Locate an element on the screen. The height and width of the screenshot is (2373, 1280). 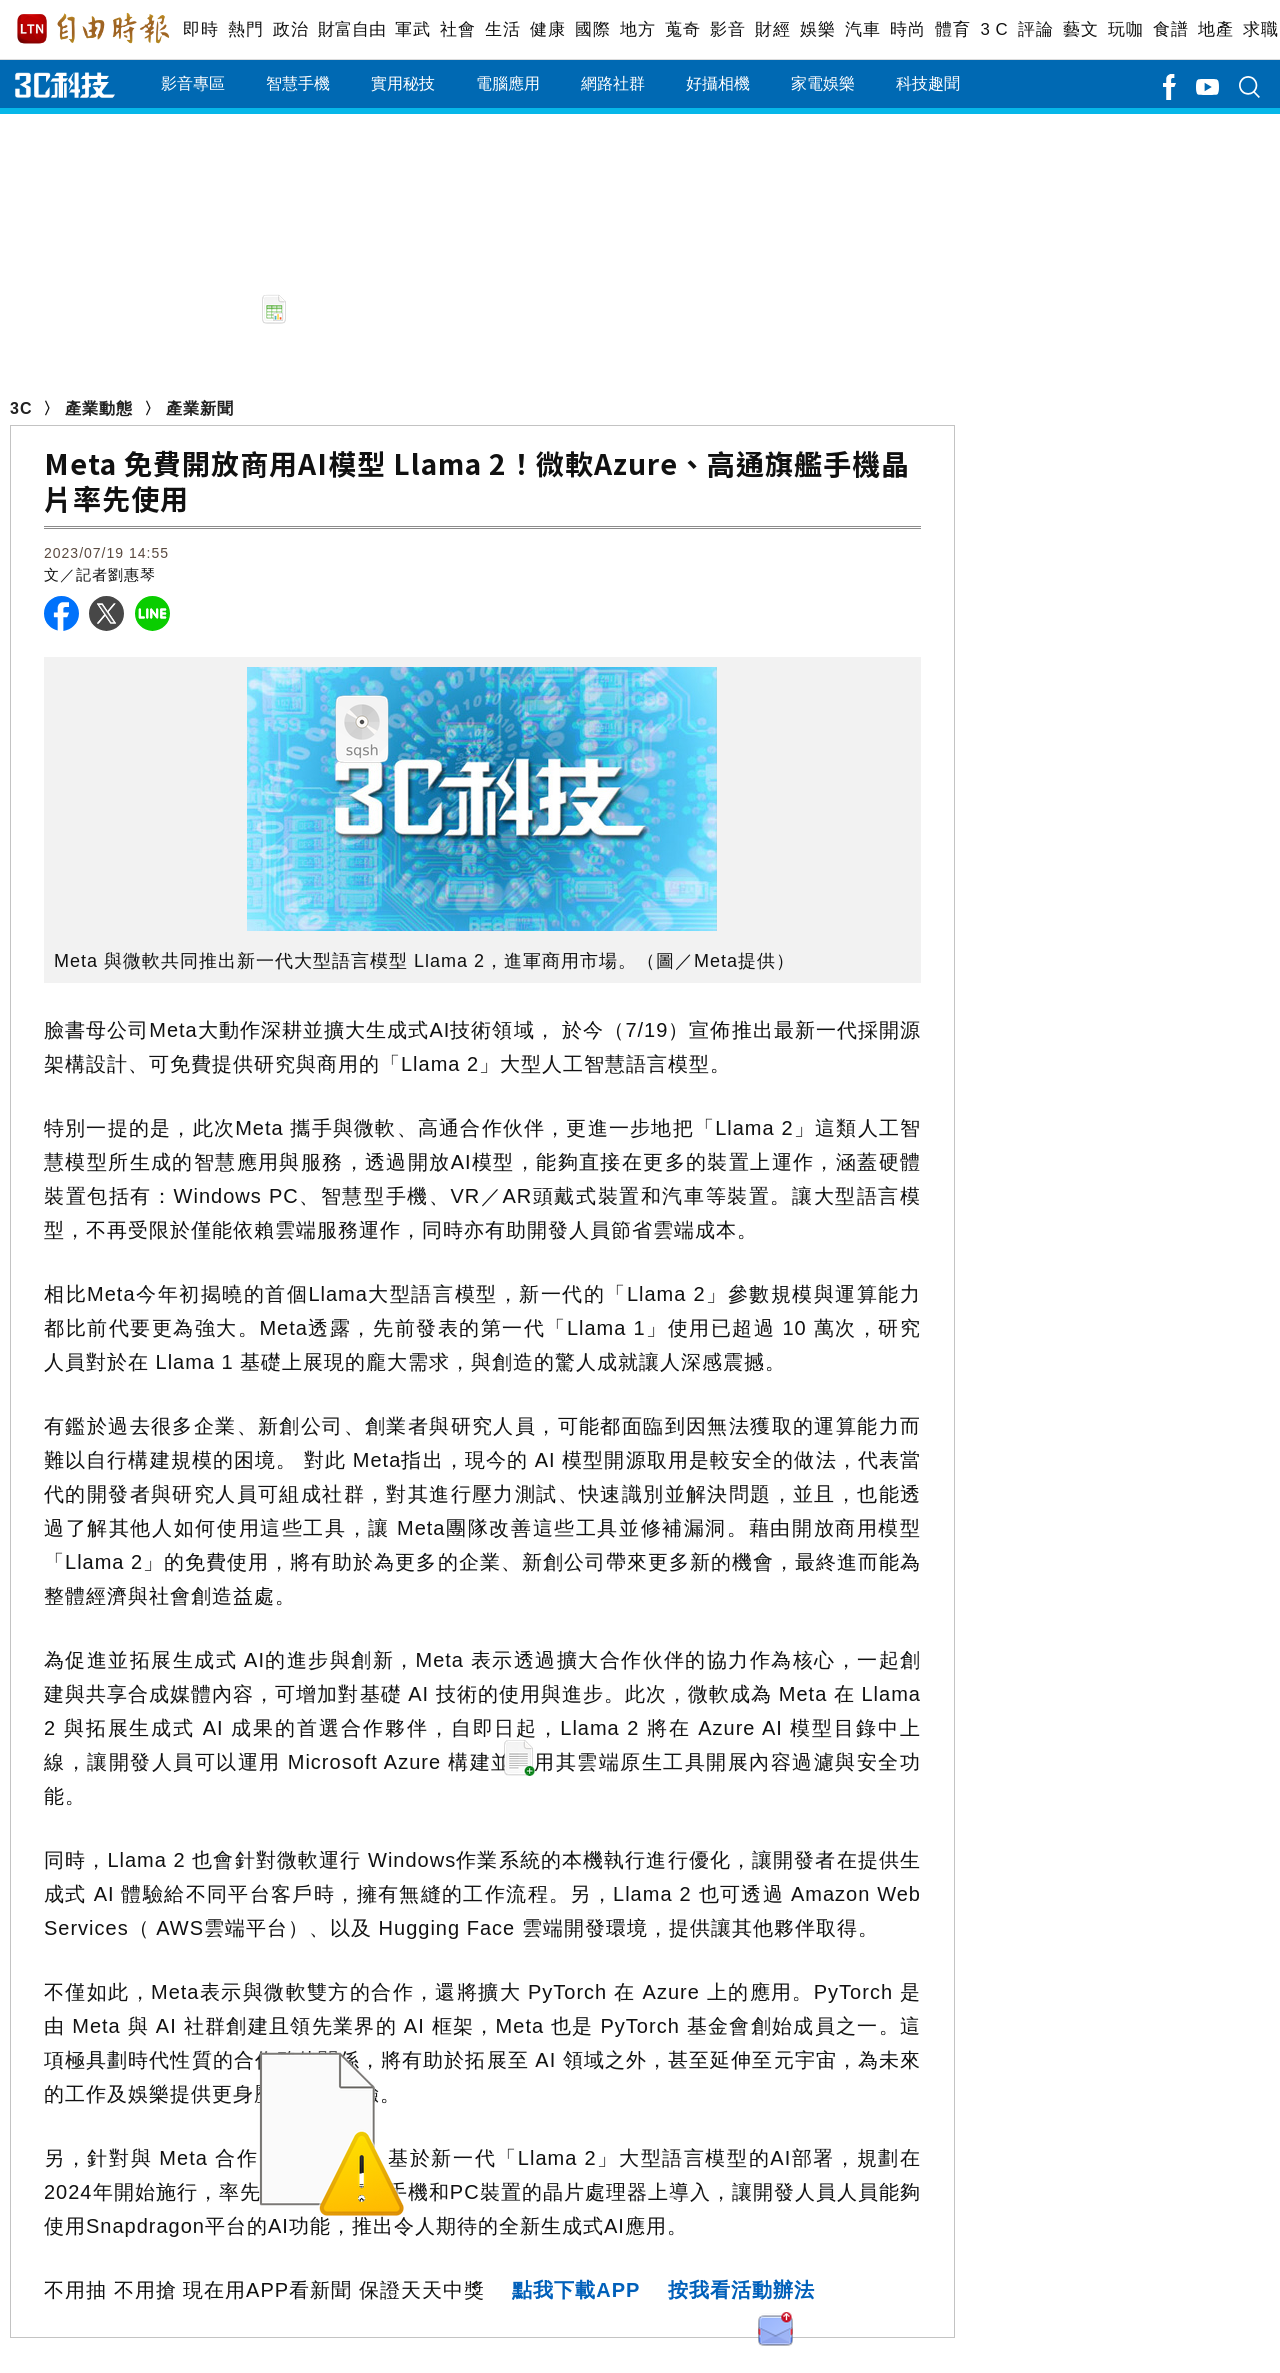
indicates a file with an error or warning is located at coordinates (317, 2129).